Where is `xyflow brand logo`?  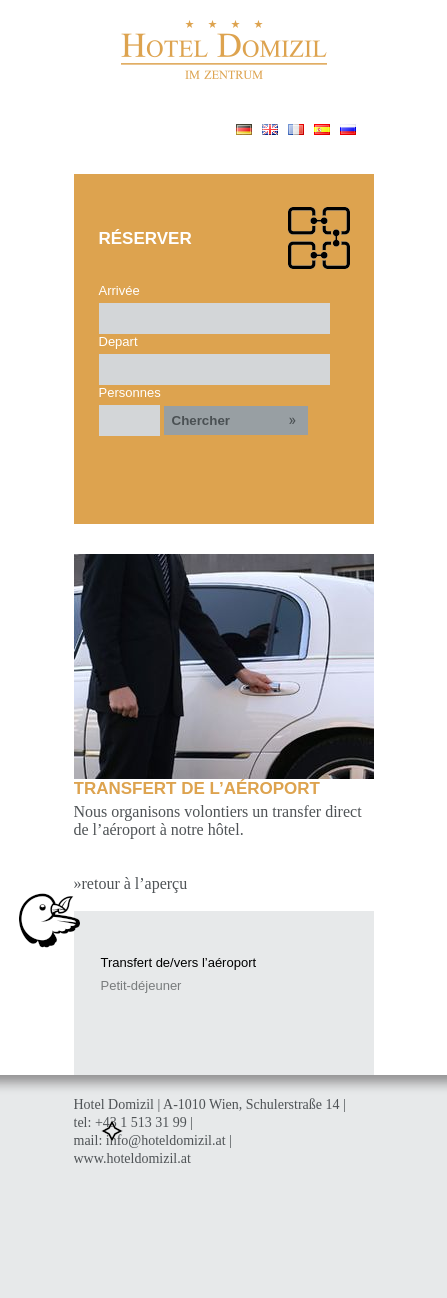
xyflow brand logo is located at coordinates (319, 238).